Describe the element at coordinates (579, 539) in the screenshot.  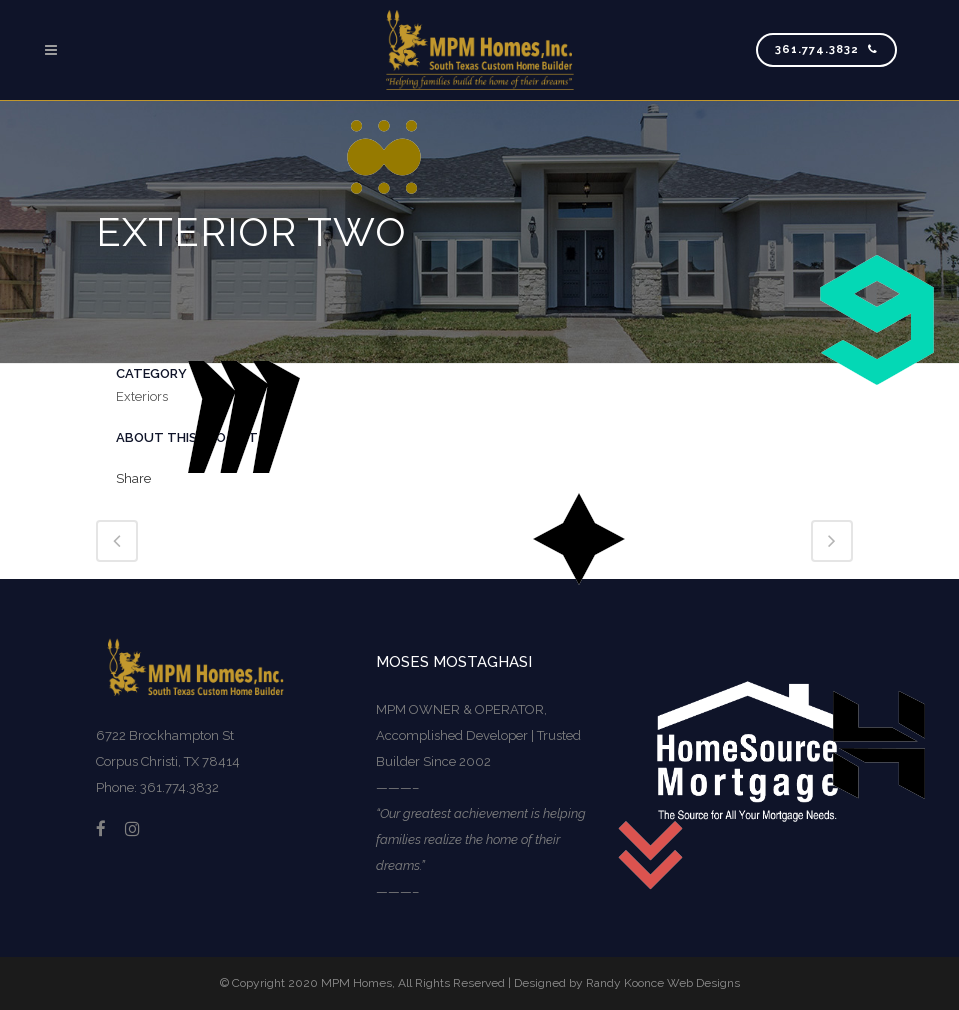
I see `indicates sunny or clear weather conditions` at that location.